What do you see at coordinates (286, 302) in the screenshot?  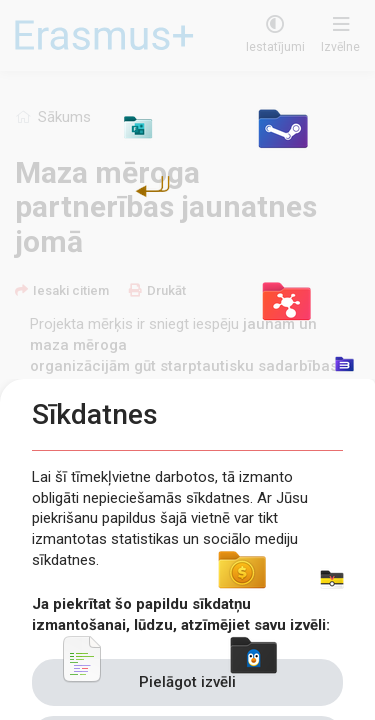 I see `open folder containing mindmap files` at bounding box center [286, 302].